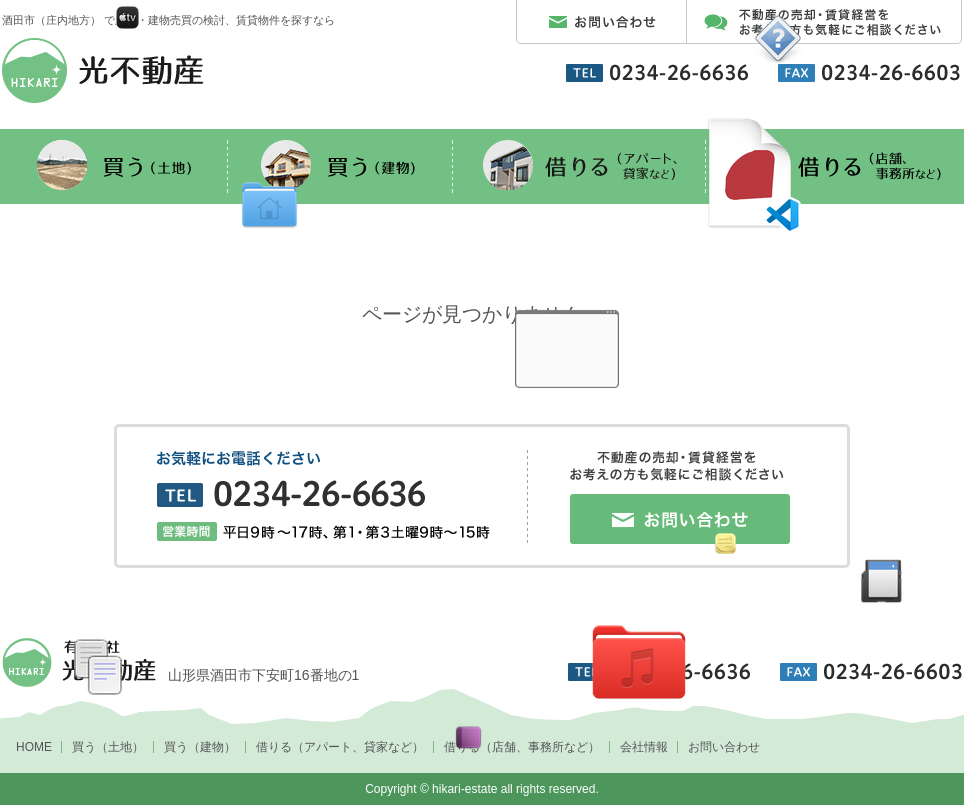  I want to click on copy selected content to clipboard, so click(98, 667).